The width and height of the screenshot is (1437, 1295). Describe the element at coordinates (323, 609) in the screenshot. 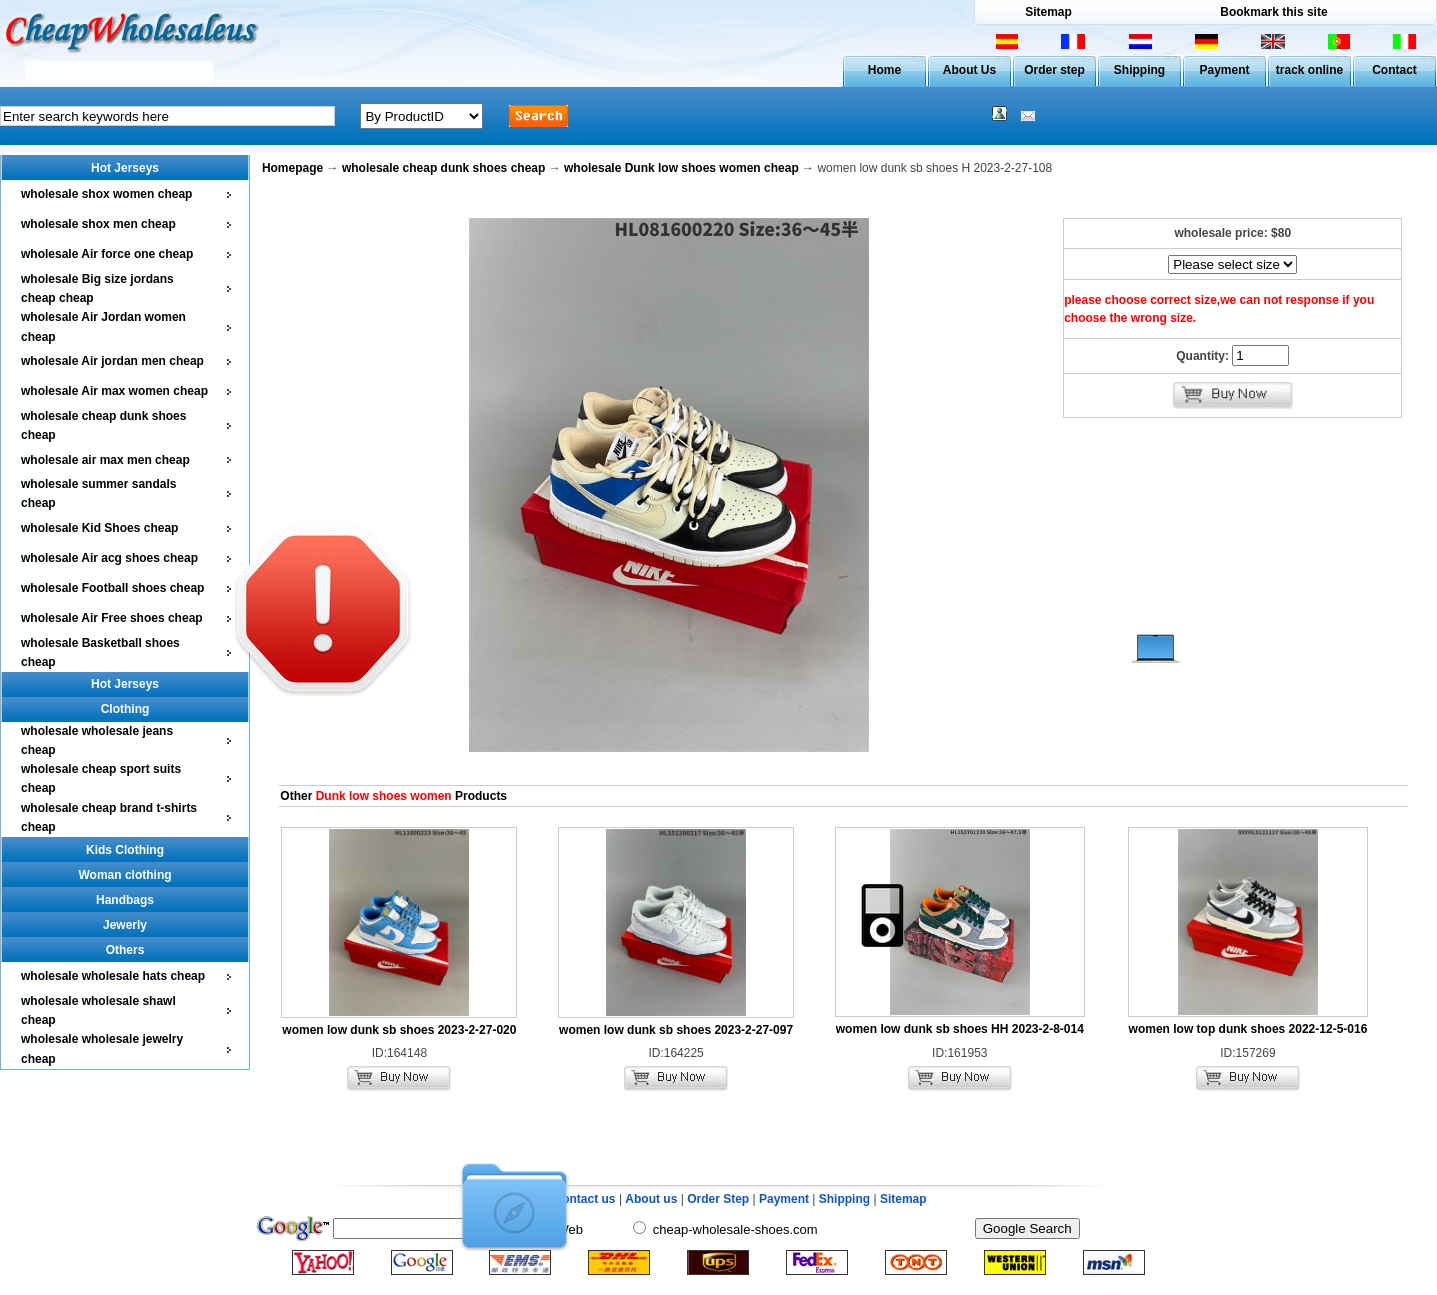

I see `indicates a critical error or warning that requires attention` at that location.